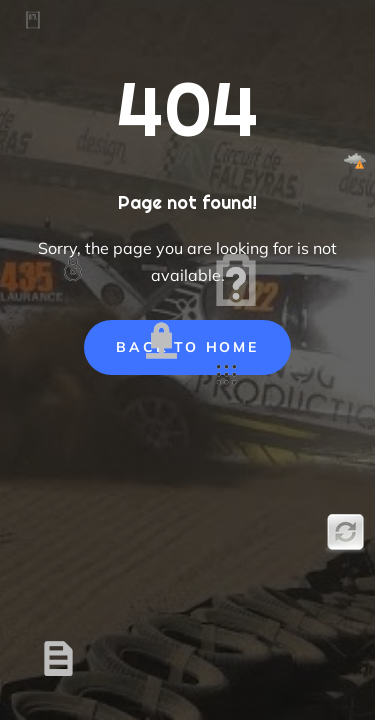  Describe the element at coordinates (355, 160) in the screenshot. I see `indicates severe weather warning in your area` at that location.